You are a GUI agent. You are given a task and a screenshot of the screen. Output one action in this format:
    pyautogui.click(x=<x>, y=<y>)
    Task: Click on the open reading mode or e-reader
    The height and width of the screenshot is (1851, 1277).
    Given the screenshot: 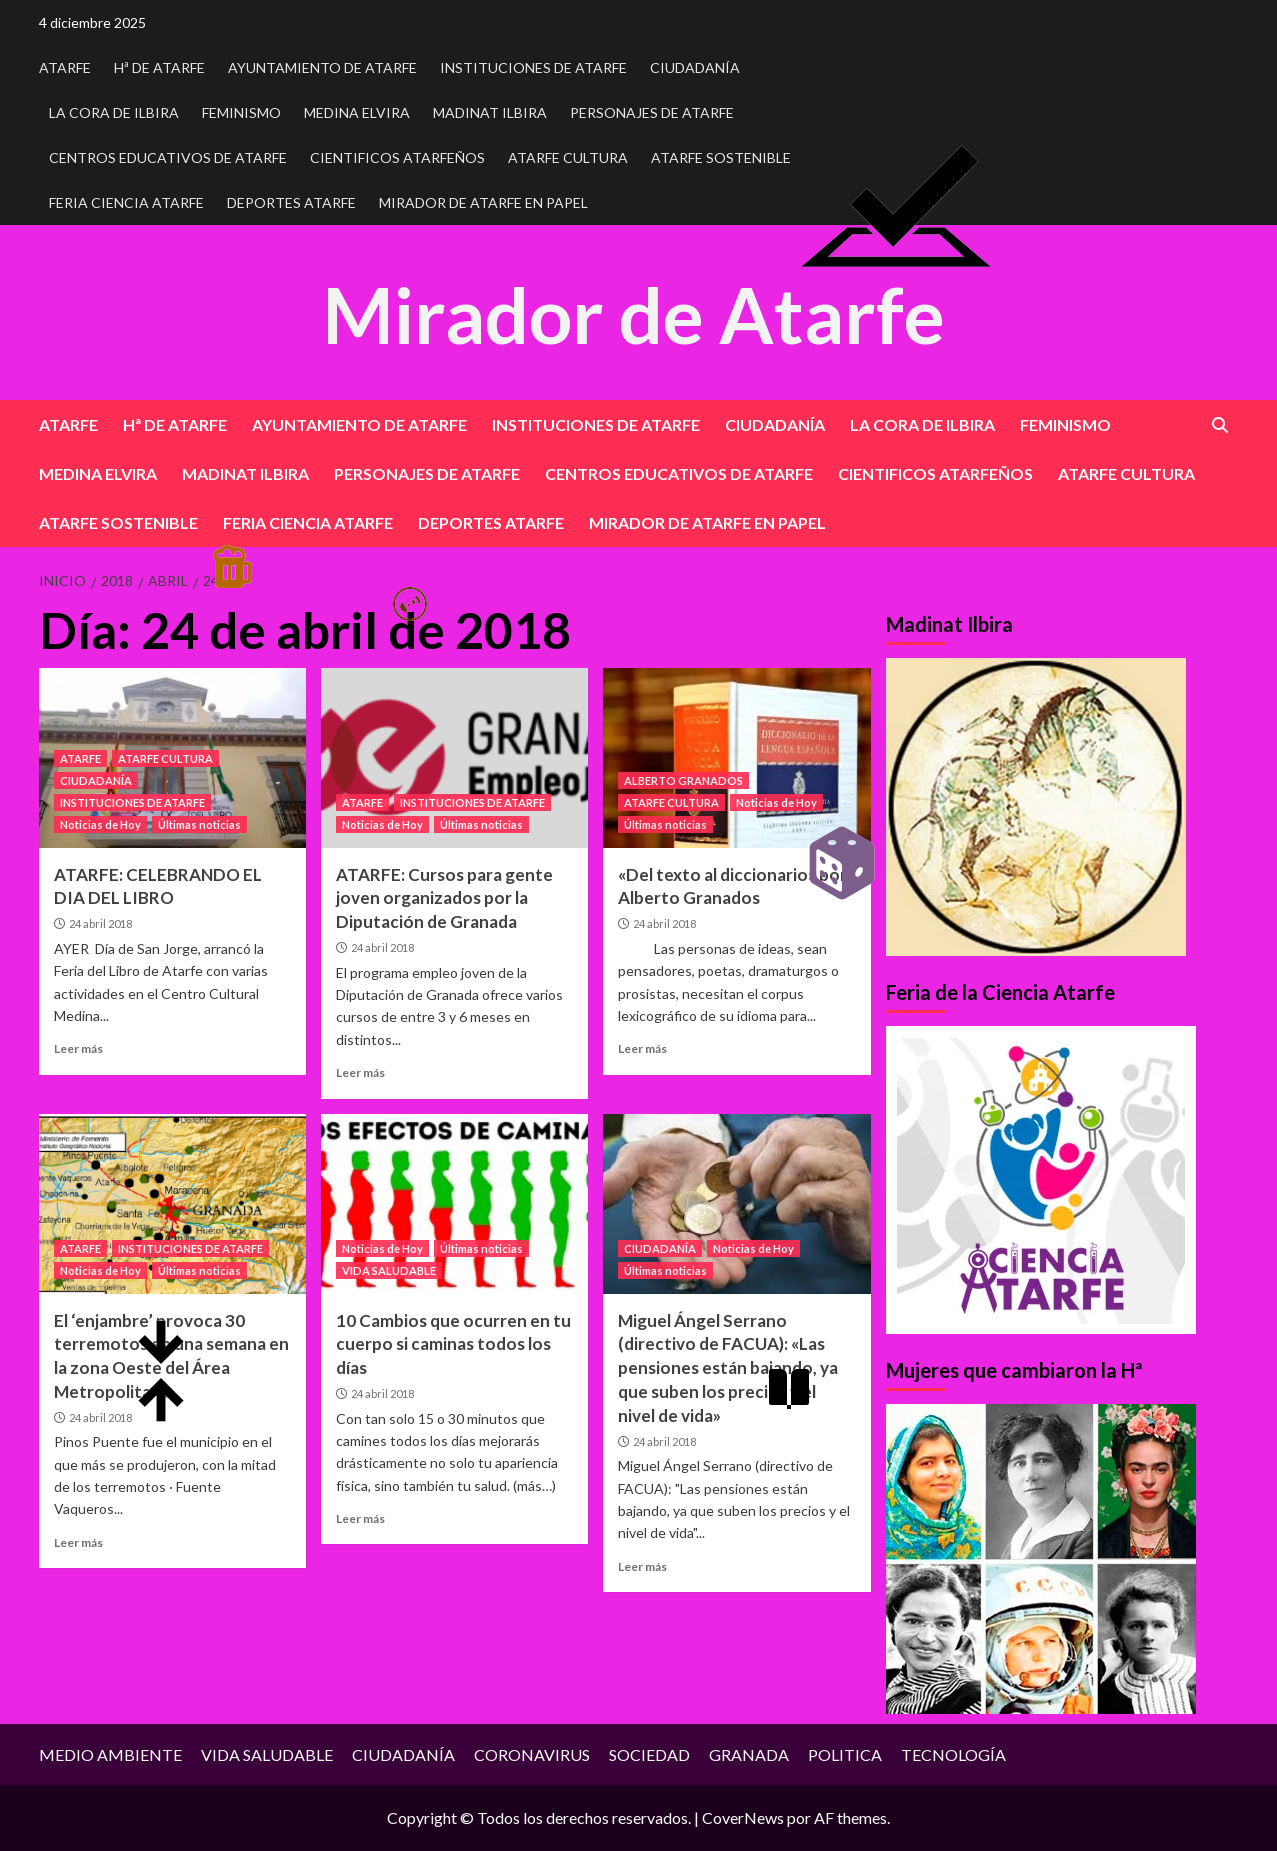 What is the action you would take?
    pyautogui.click(x=789, y=1387)
    